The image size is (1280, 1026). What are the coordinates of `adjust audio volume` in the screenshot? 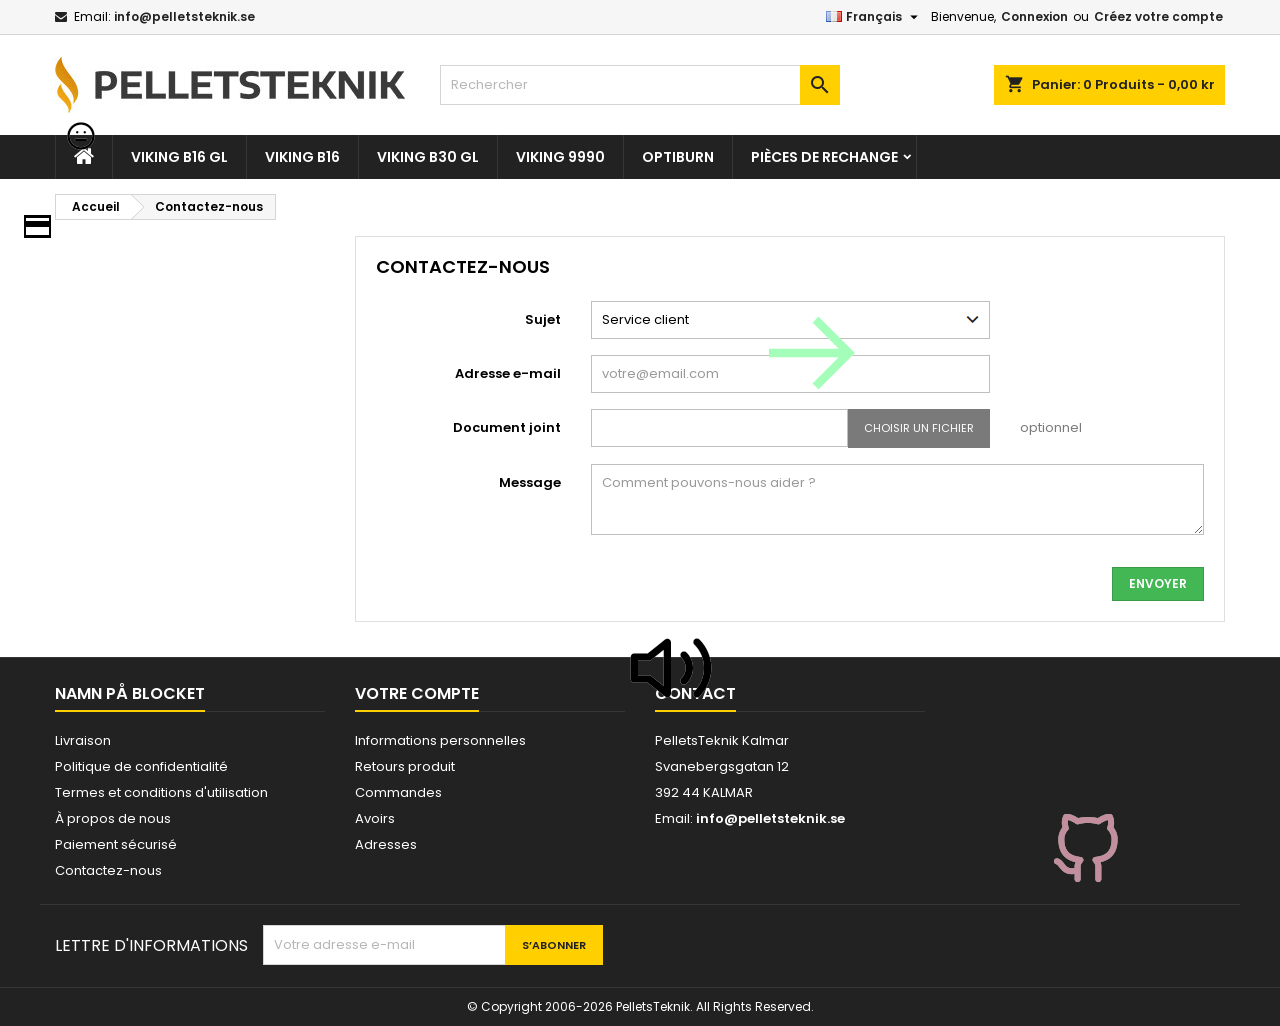 It's located at (671, 668).